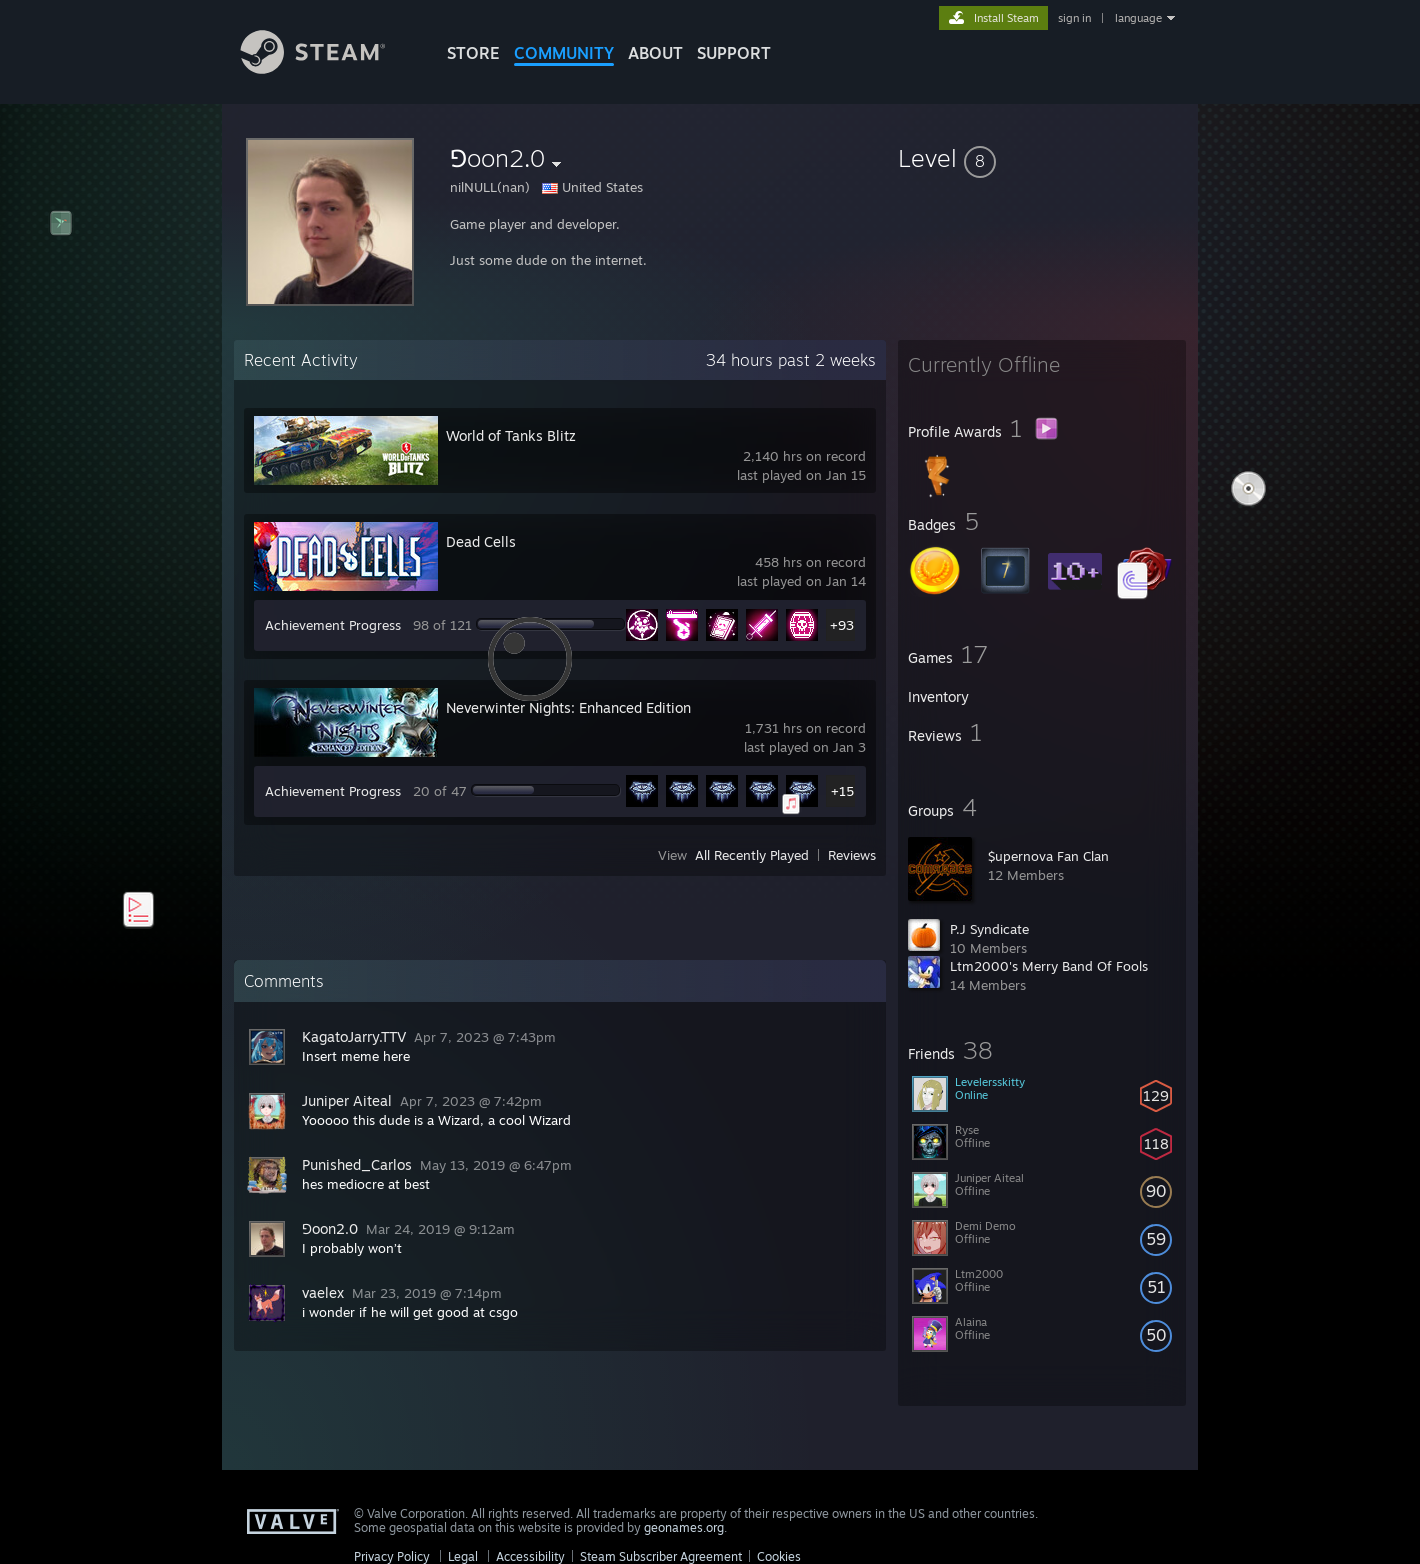  I want to click on snap application package file, so click(61, 223).